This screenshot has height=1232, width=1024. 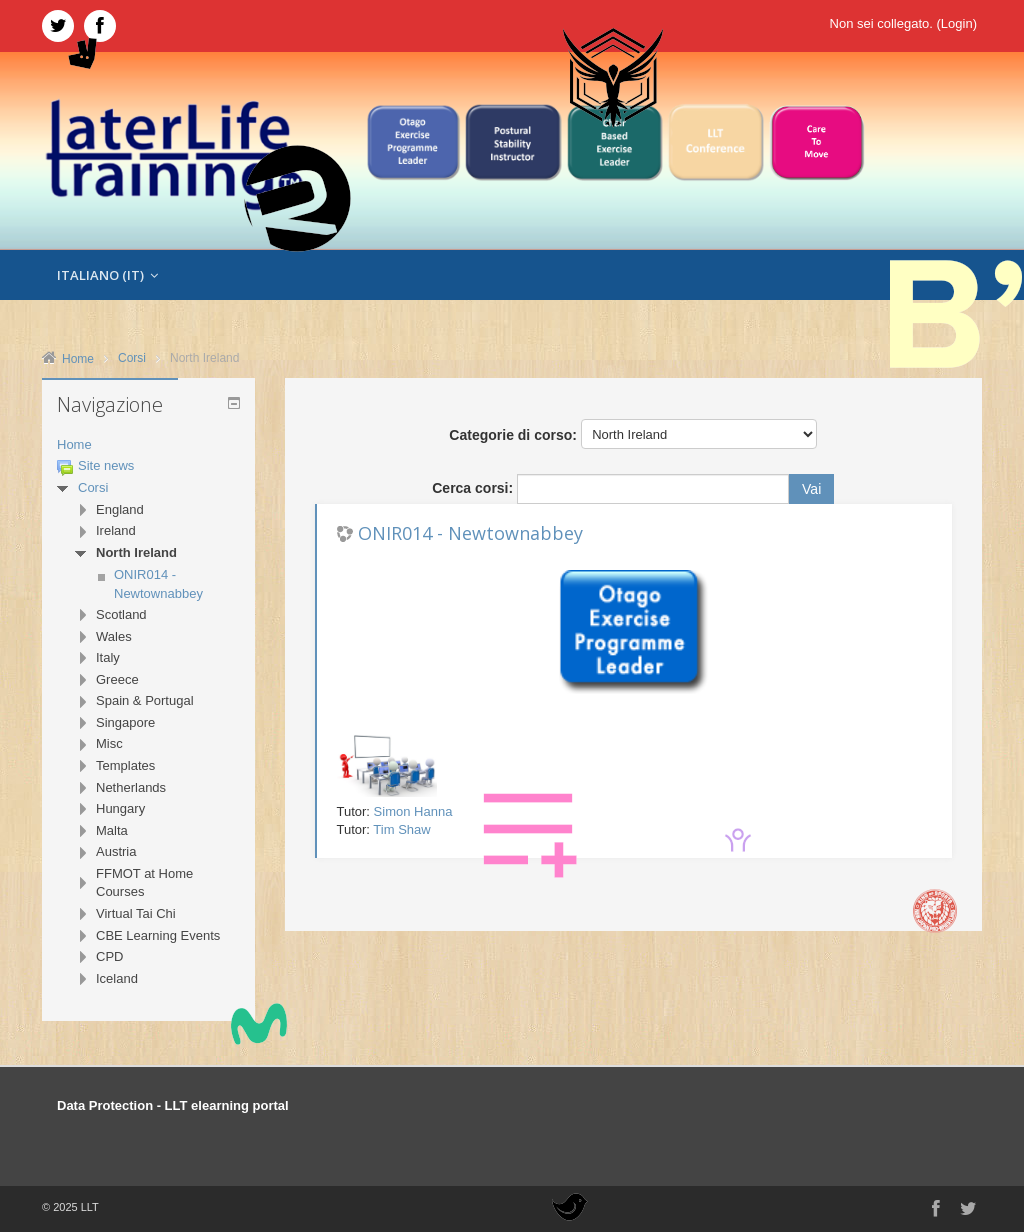 What do you see at coordinates (935, 911) in the screenshot?
I see `new japan pro-wrestling official logo` at bounding box center [935, 911].